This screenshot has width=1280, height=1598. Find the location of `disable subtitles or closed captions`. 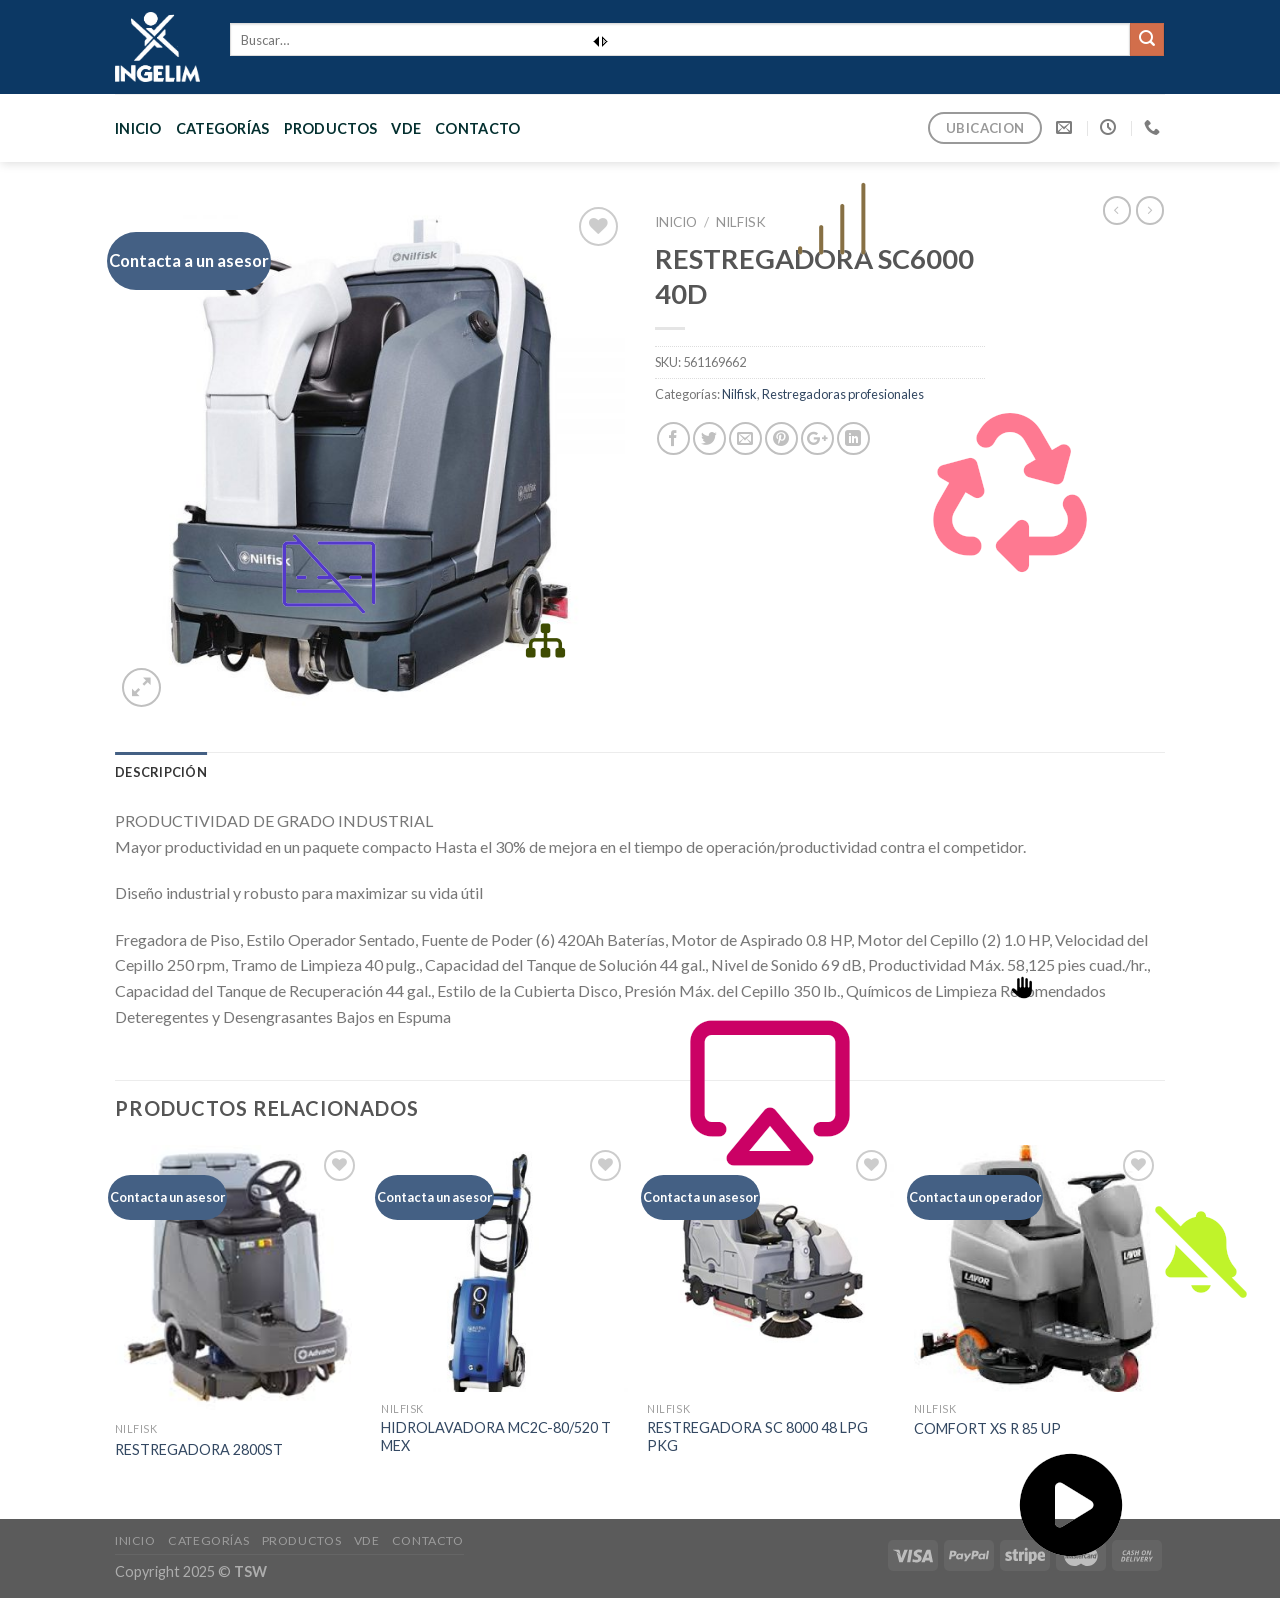

disable subtitles or closed captions is located at coordinates (329, 574).